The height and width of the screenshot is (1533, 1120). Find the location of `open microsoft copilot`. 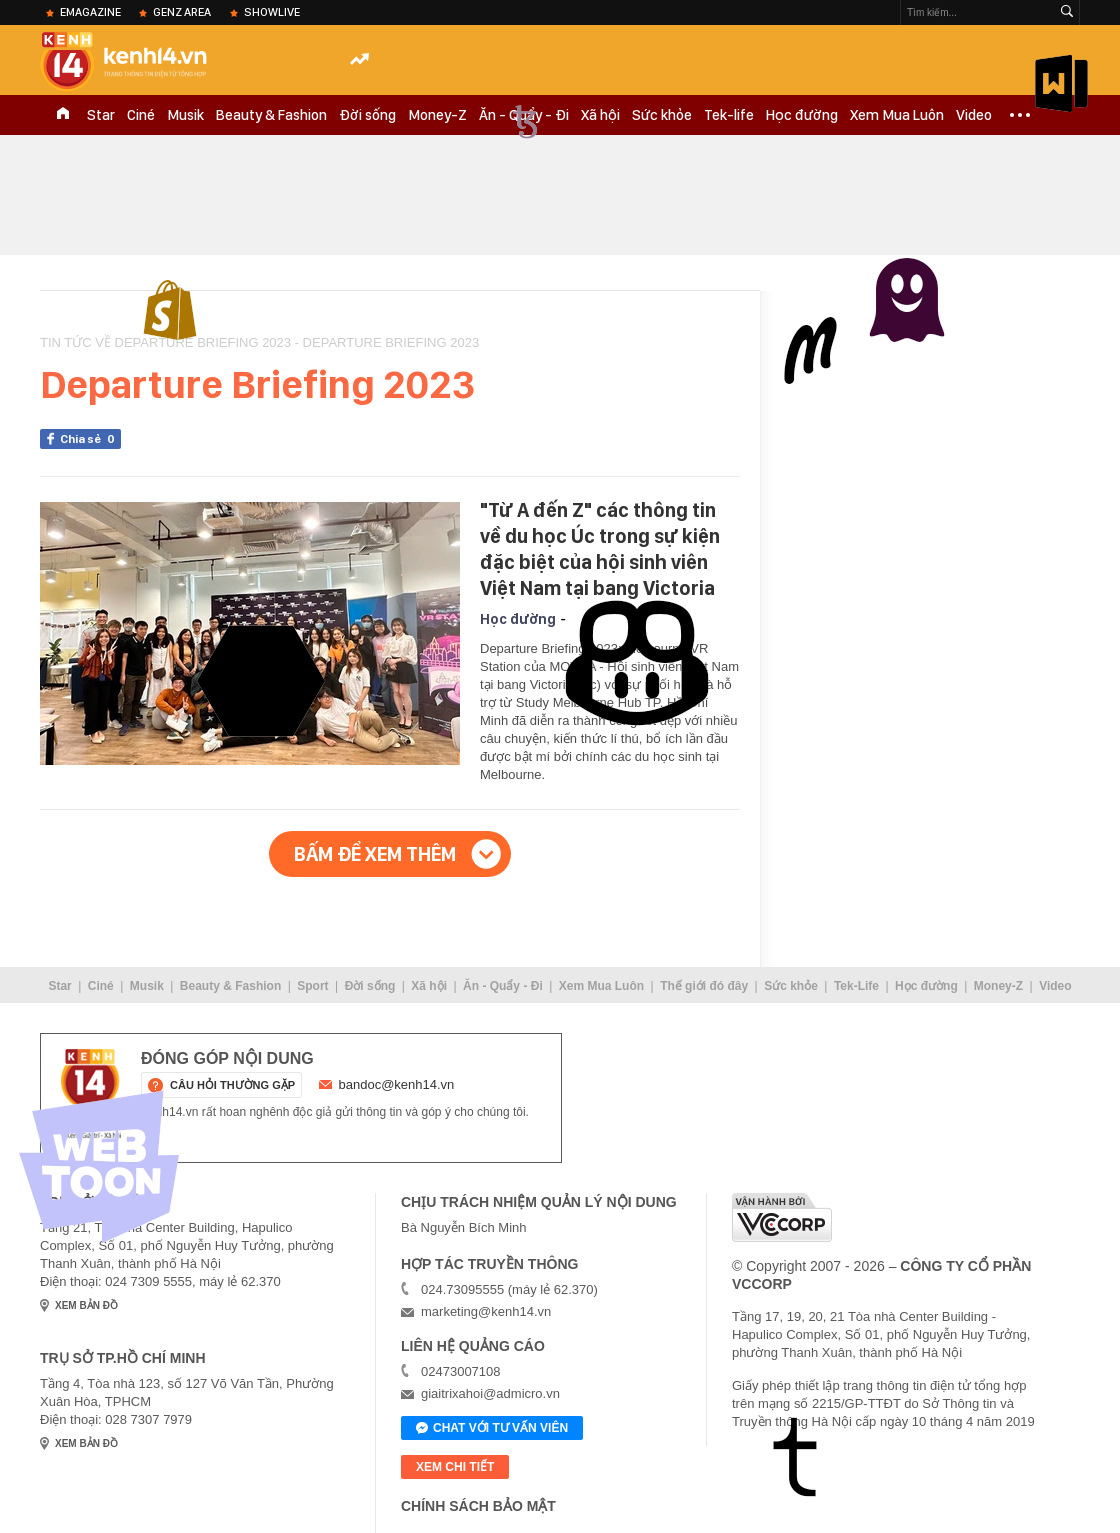

open microsoft copilot is located at coordinates (637, 662).